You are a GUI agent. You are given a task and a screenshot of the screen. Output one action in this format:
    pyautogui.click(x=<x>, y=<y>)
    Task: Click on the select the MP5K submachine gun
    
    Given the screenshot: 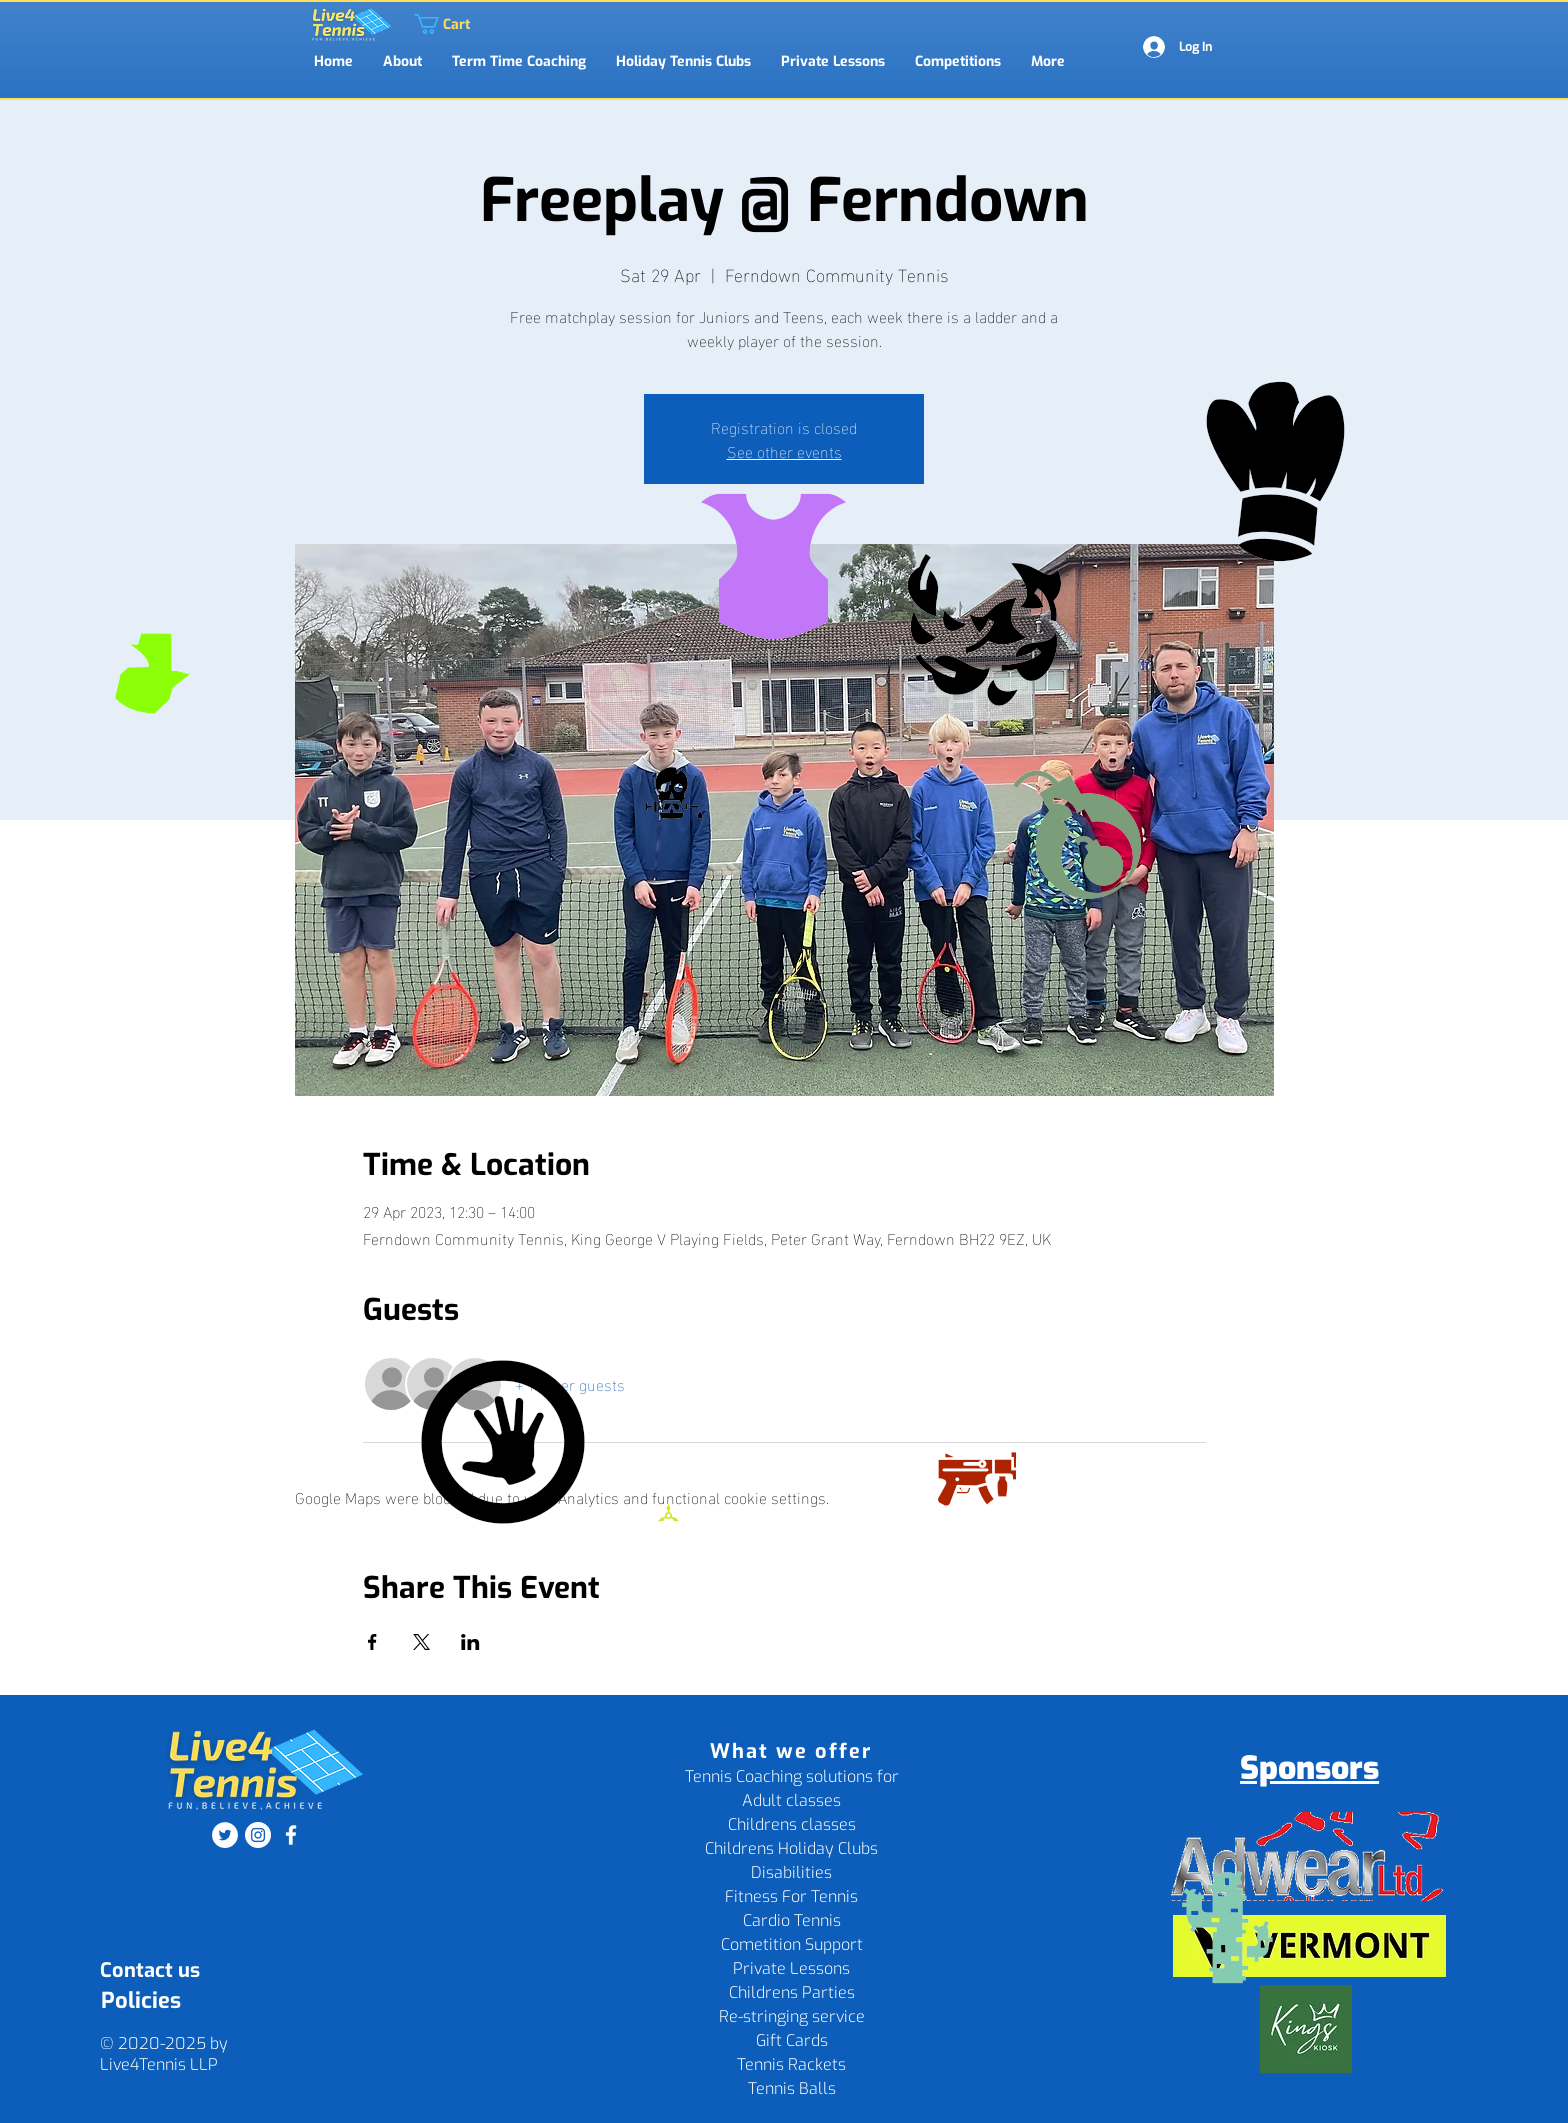 What is the action you would take?
    pyautogui.click(x=977, y=1479)
    